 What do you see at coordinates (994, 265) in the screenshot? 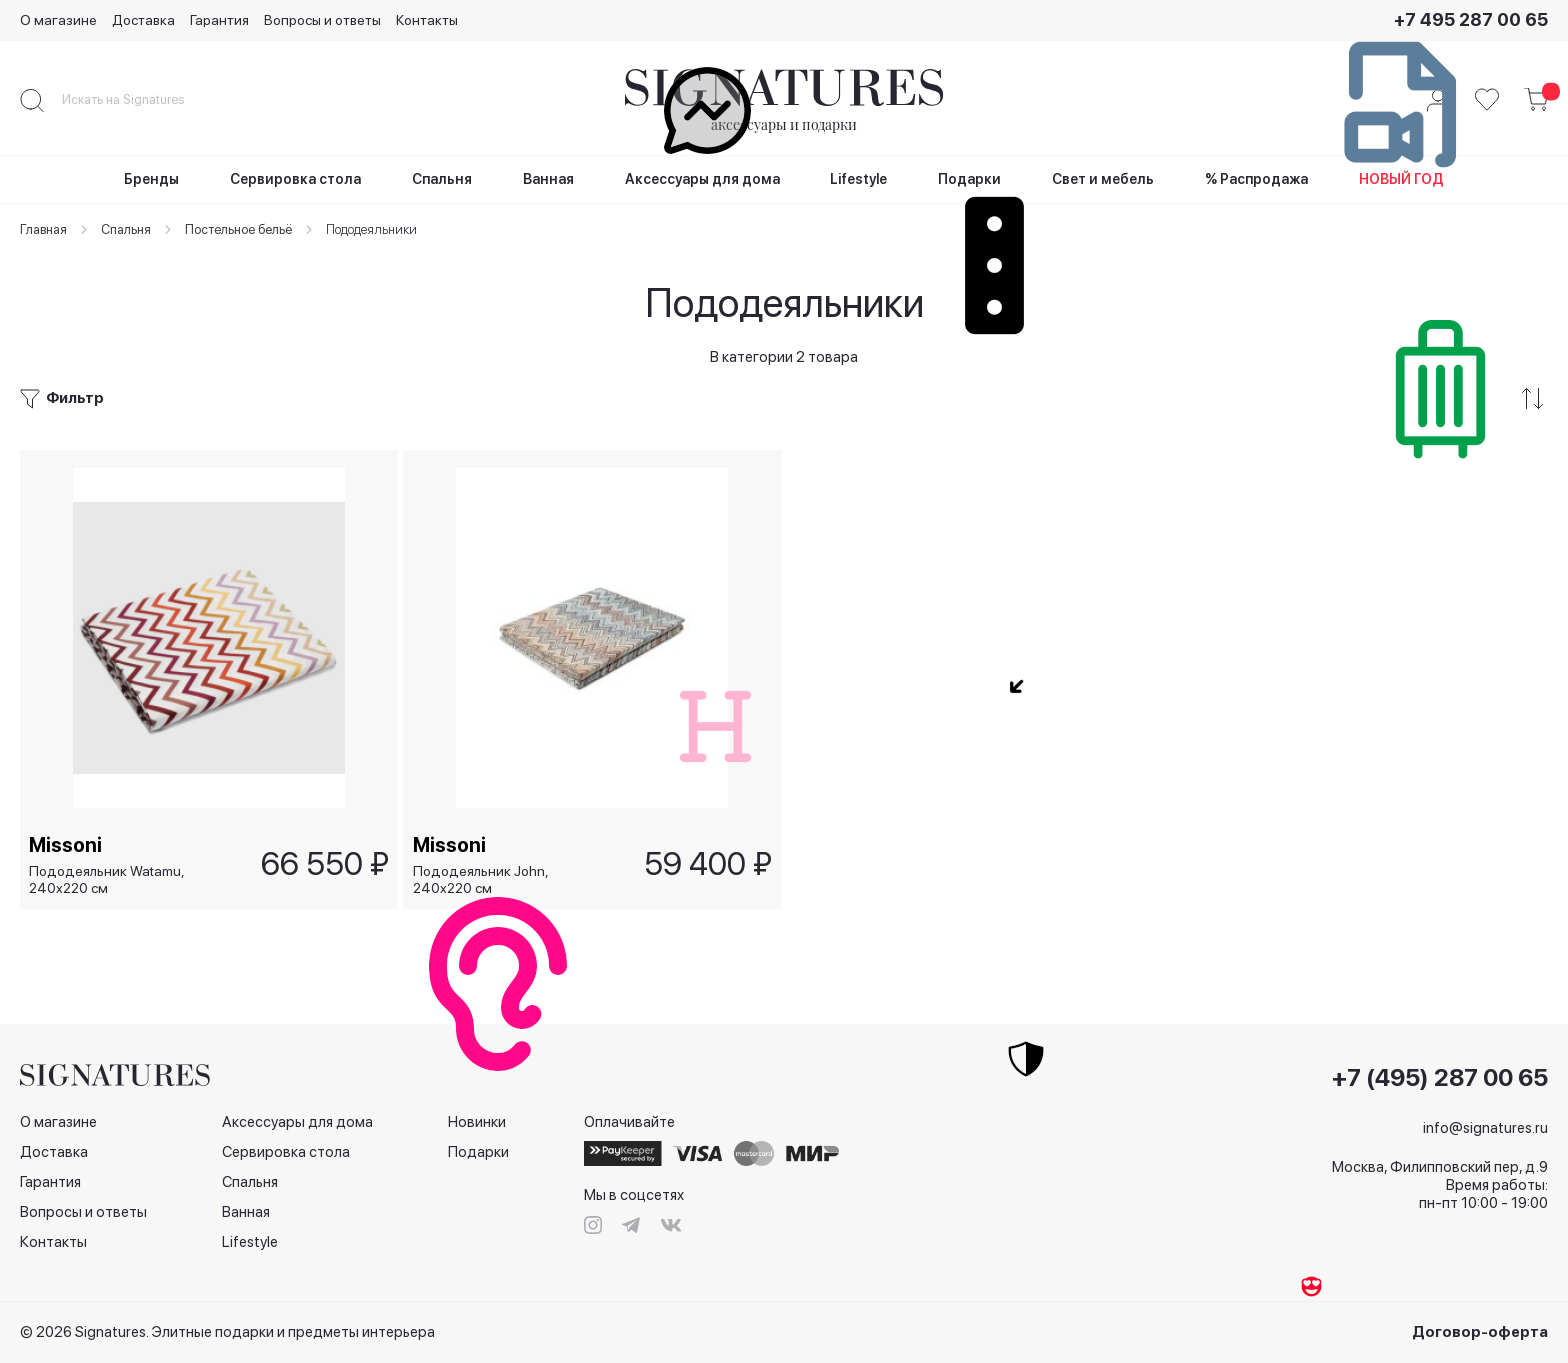
I see `open more options menu` at bounding box center [994, 265].